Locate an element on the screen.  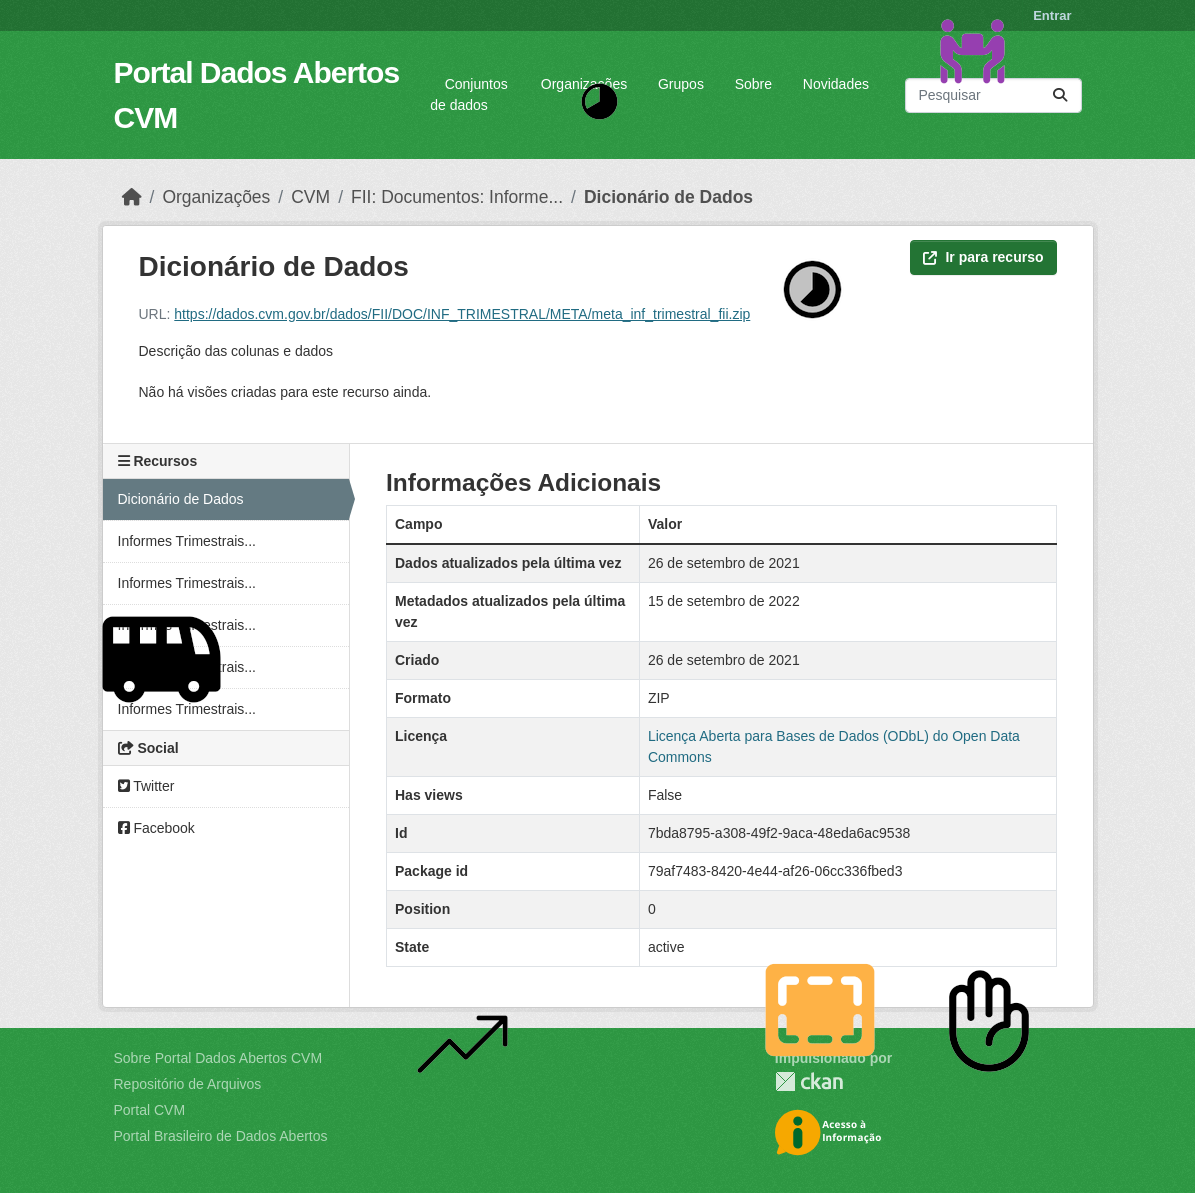
indicates positive growth or upward trend is located at coordinates (462, 1047).